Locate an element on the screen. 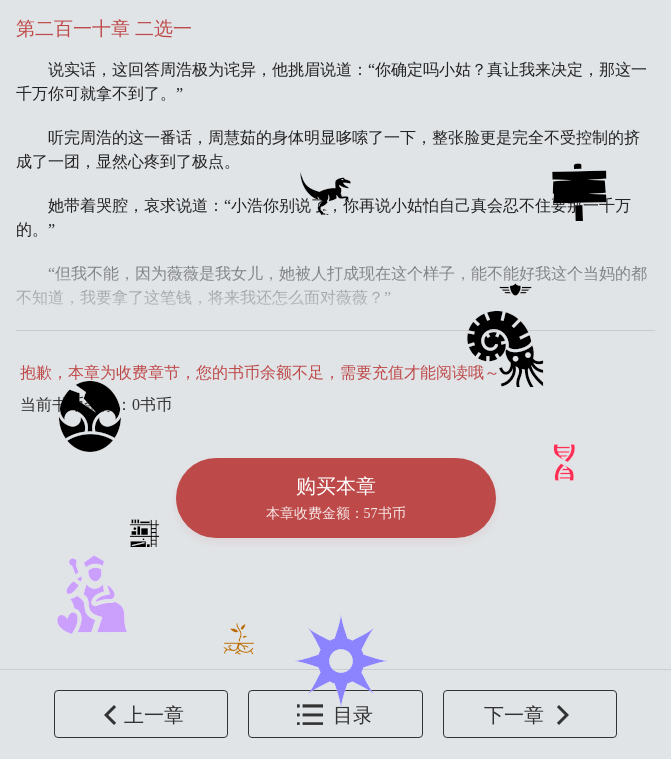  the empress tarot card is located at coordinates (93, 593).